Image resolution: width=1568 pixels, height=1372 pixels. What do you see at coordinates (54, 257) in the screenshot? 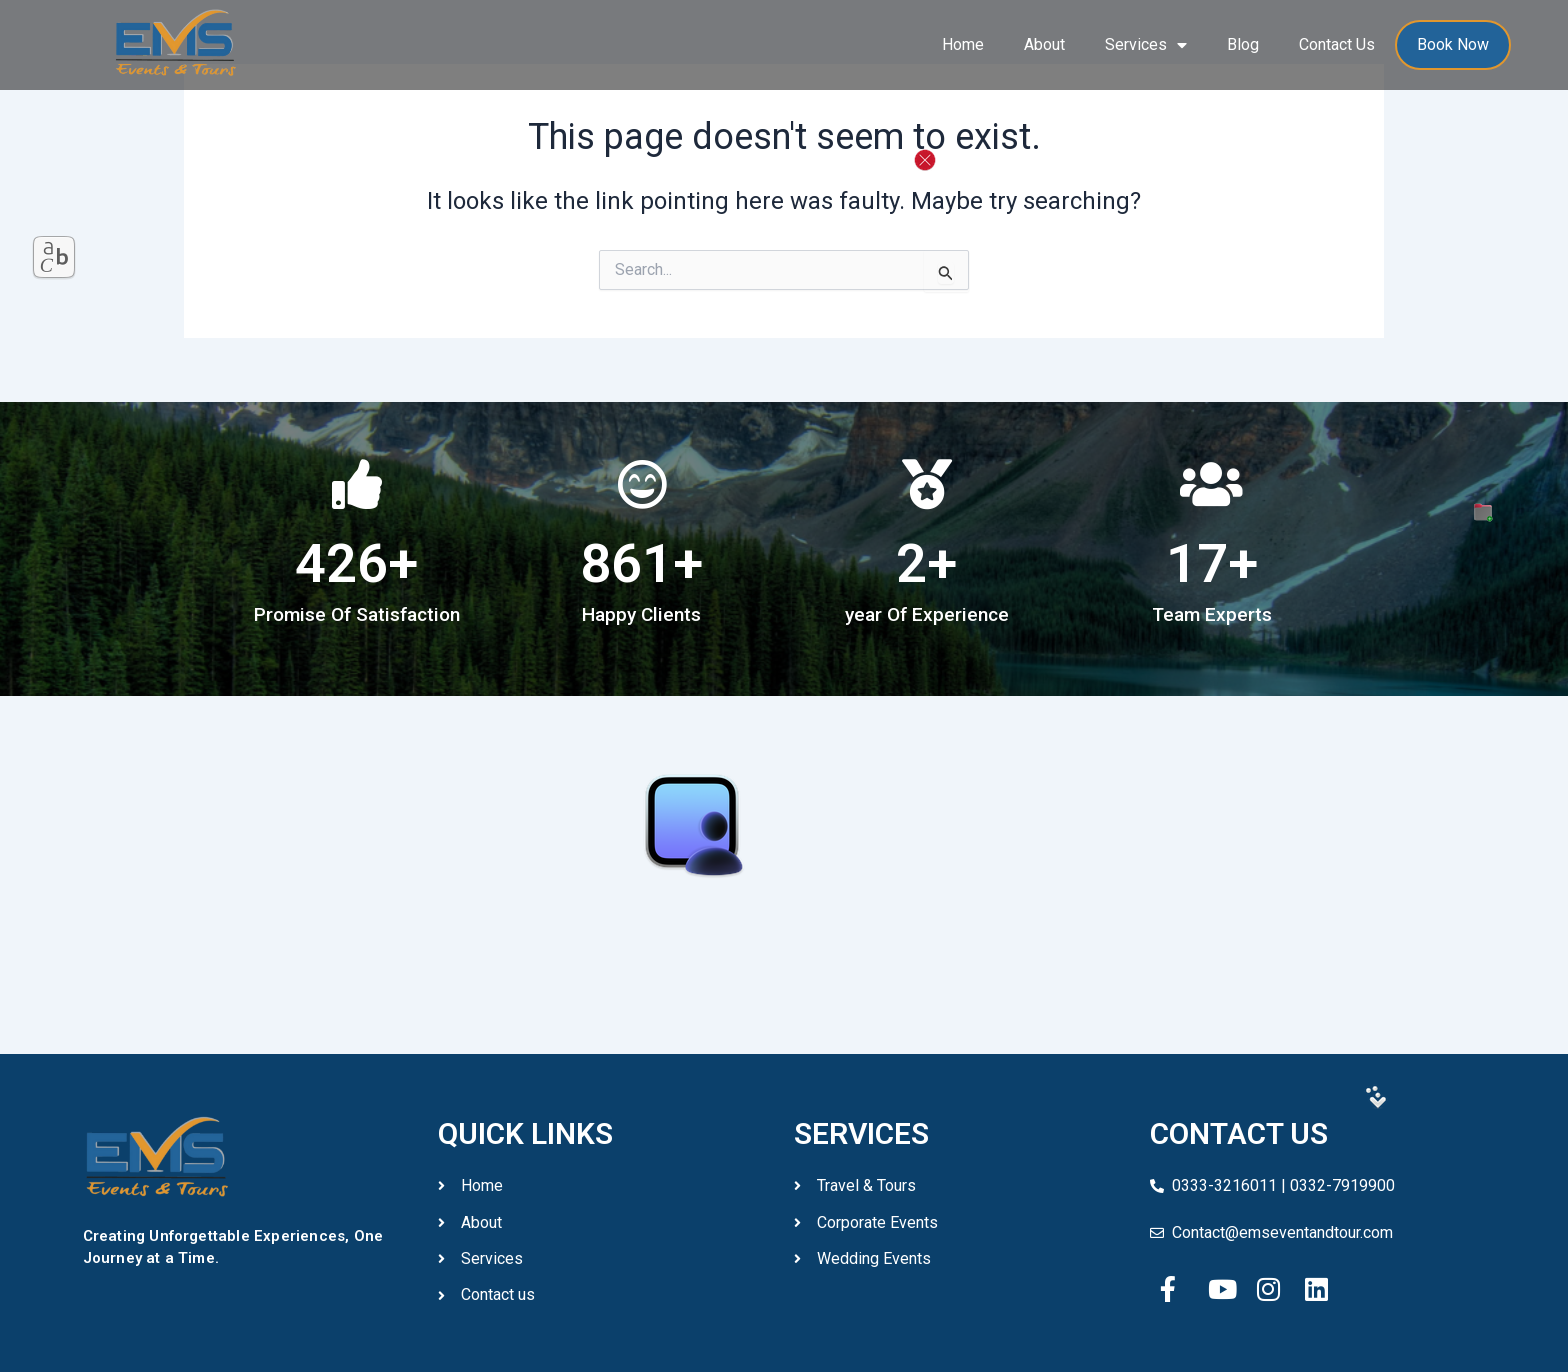
I see `access font and typography settings` at bounding box center [54, 257].